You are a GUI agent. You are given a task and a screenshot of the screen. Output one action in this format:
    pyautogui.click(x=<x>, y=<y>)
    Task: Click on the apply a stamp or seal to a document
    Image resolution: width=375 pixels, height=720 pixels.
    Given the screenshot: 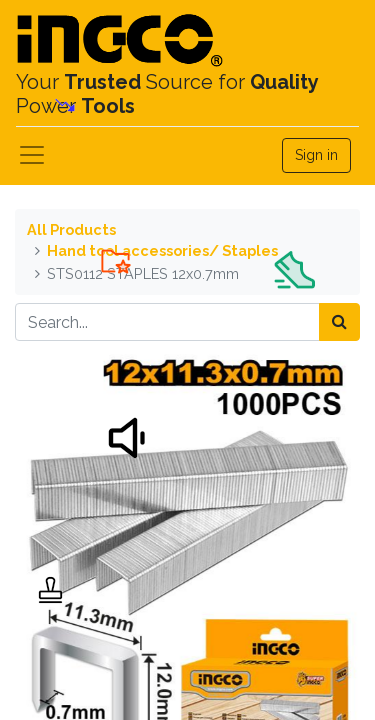 What is the action you would take?
    pyautogui.click(x=50, y=590)
    